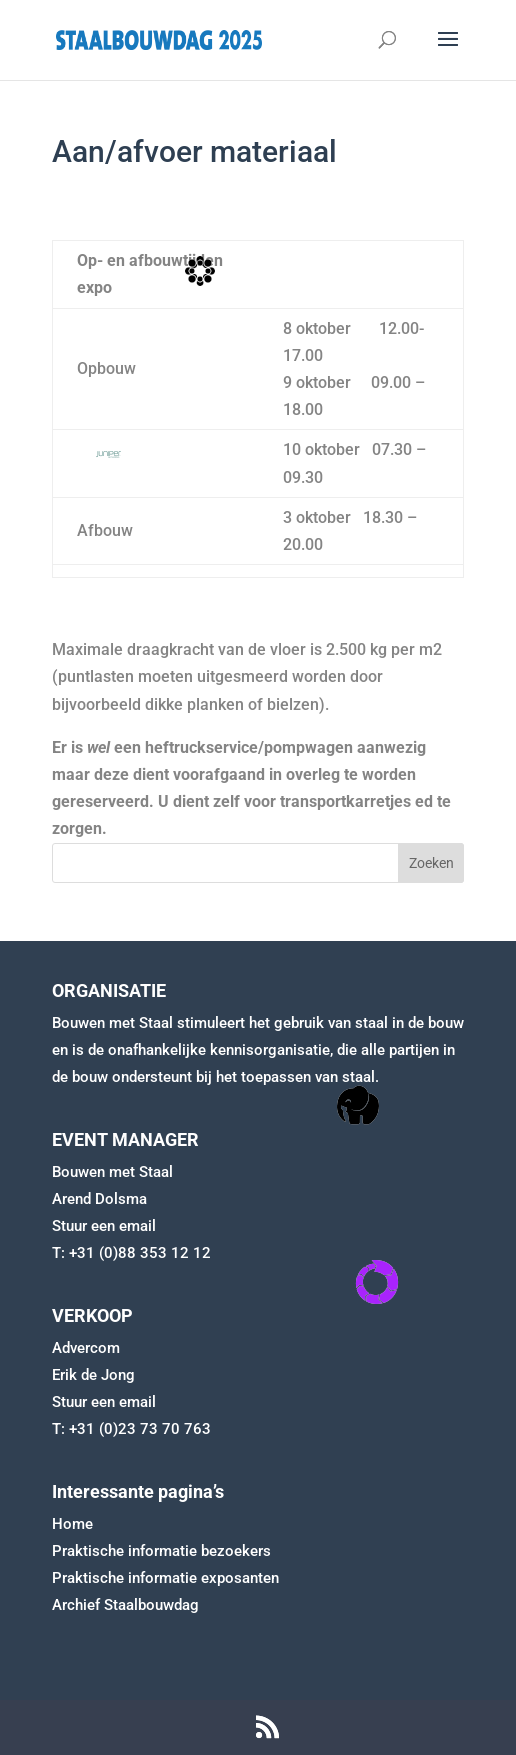 This screenshot has height=1755, width=516. What do you see at coordinates (358, 1105) in the screenshot?
I see `open laragon local development environment` at bounding box center [358, 1105].